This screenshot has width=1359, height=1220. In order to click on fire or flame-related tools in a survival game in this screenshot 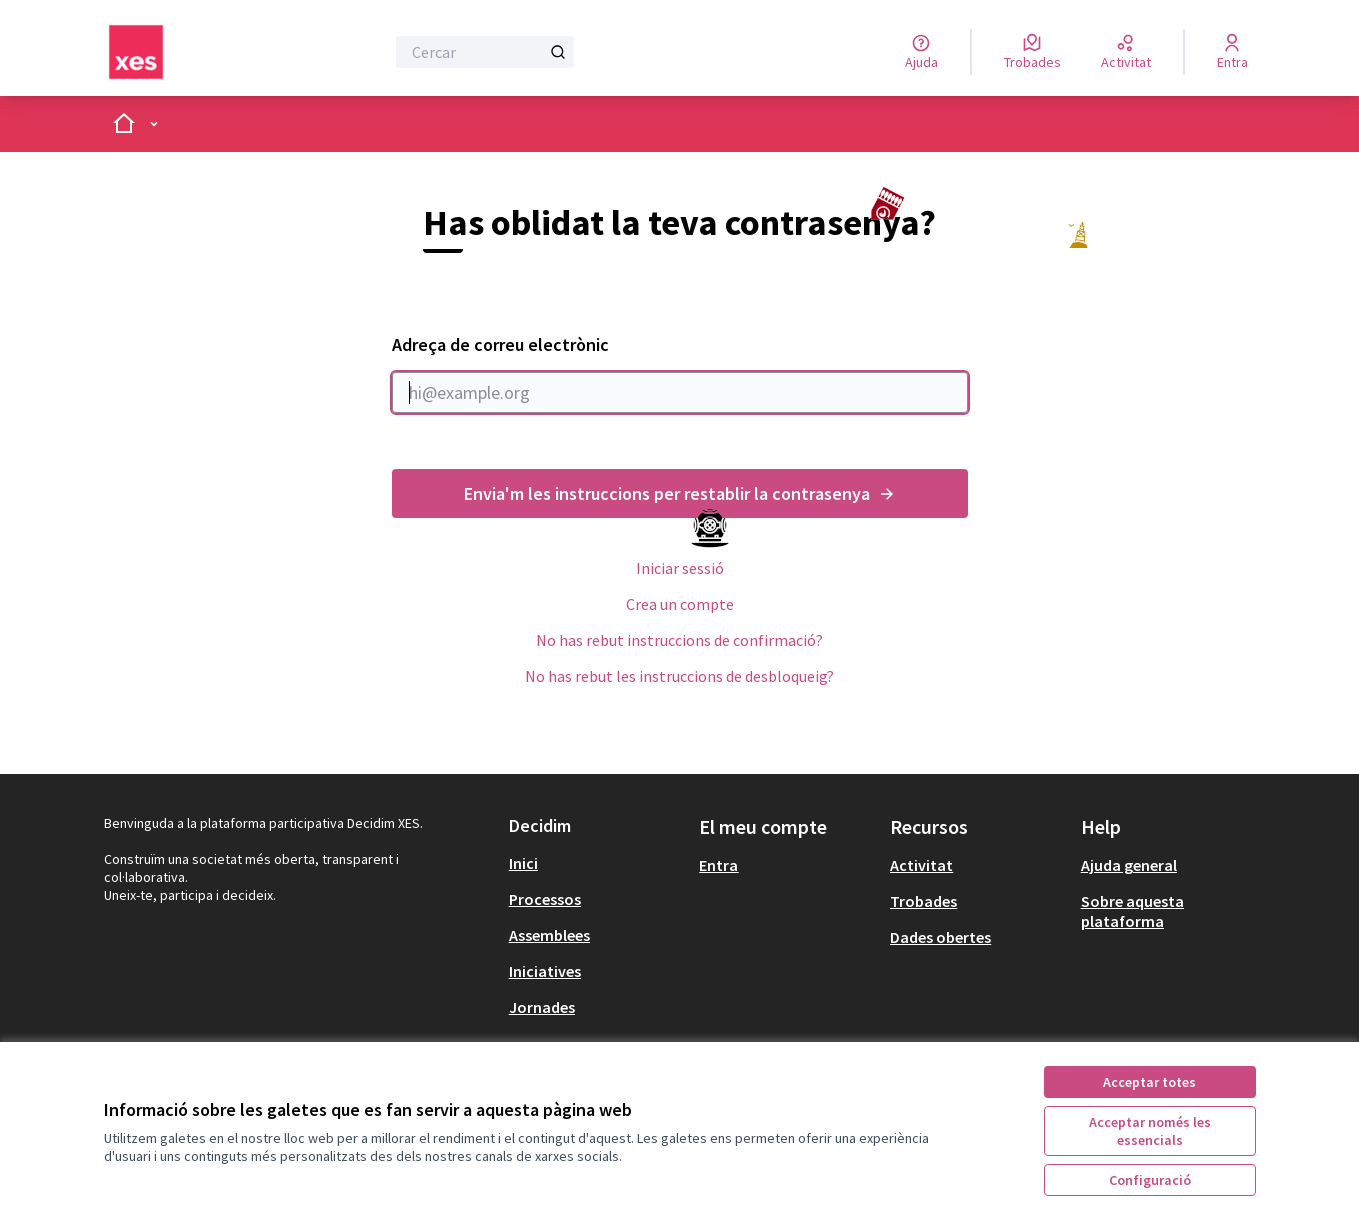, I will do `click(888, 203)`.